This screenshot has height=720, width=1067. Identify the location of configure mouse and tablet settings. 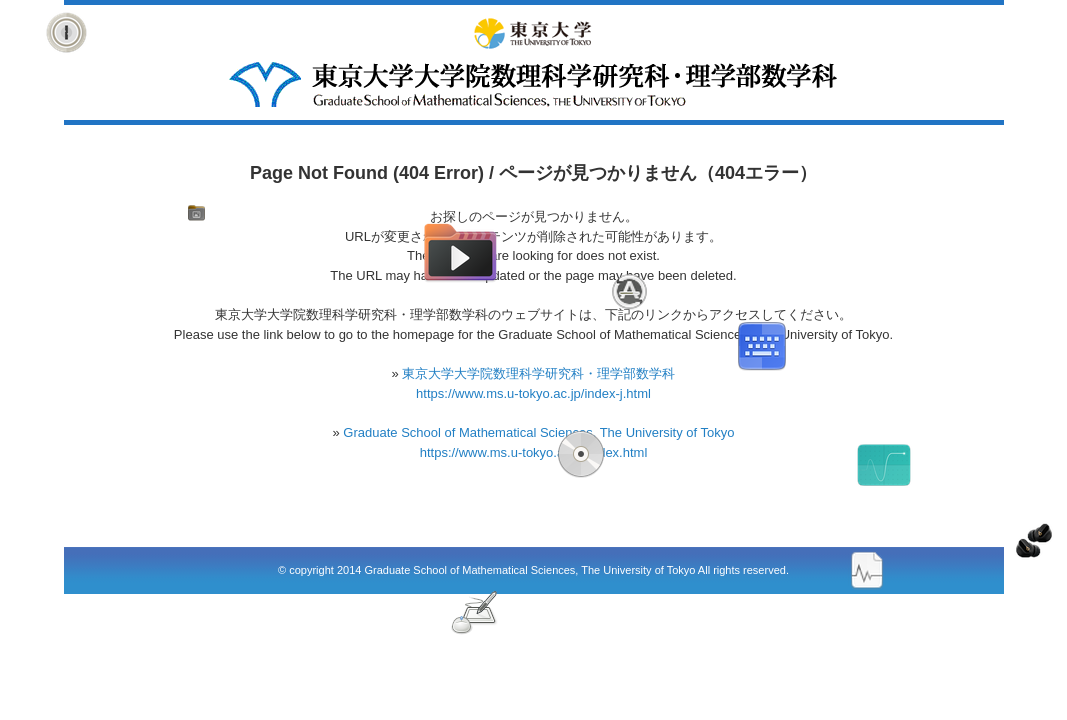
(474, 613).